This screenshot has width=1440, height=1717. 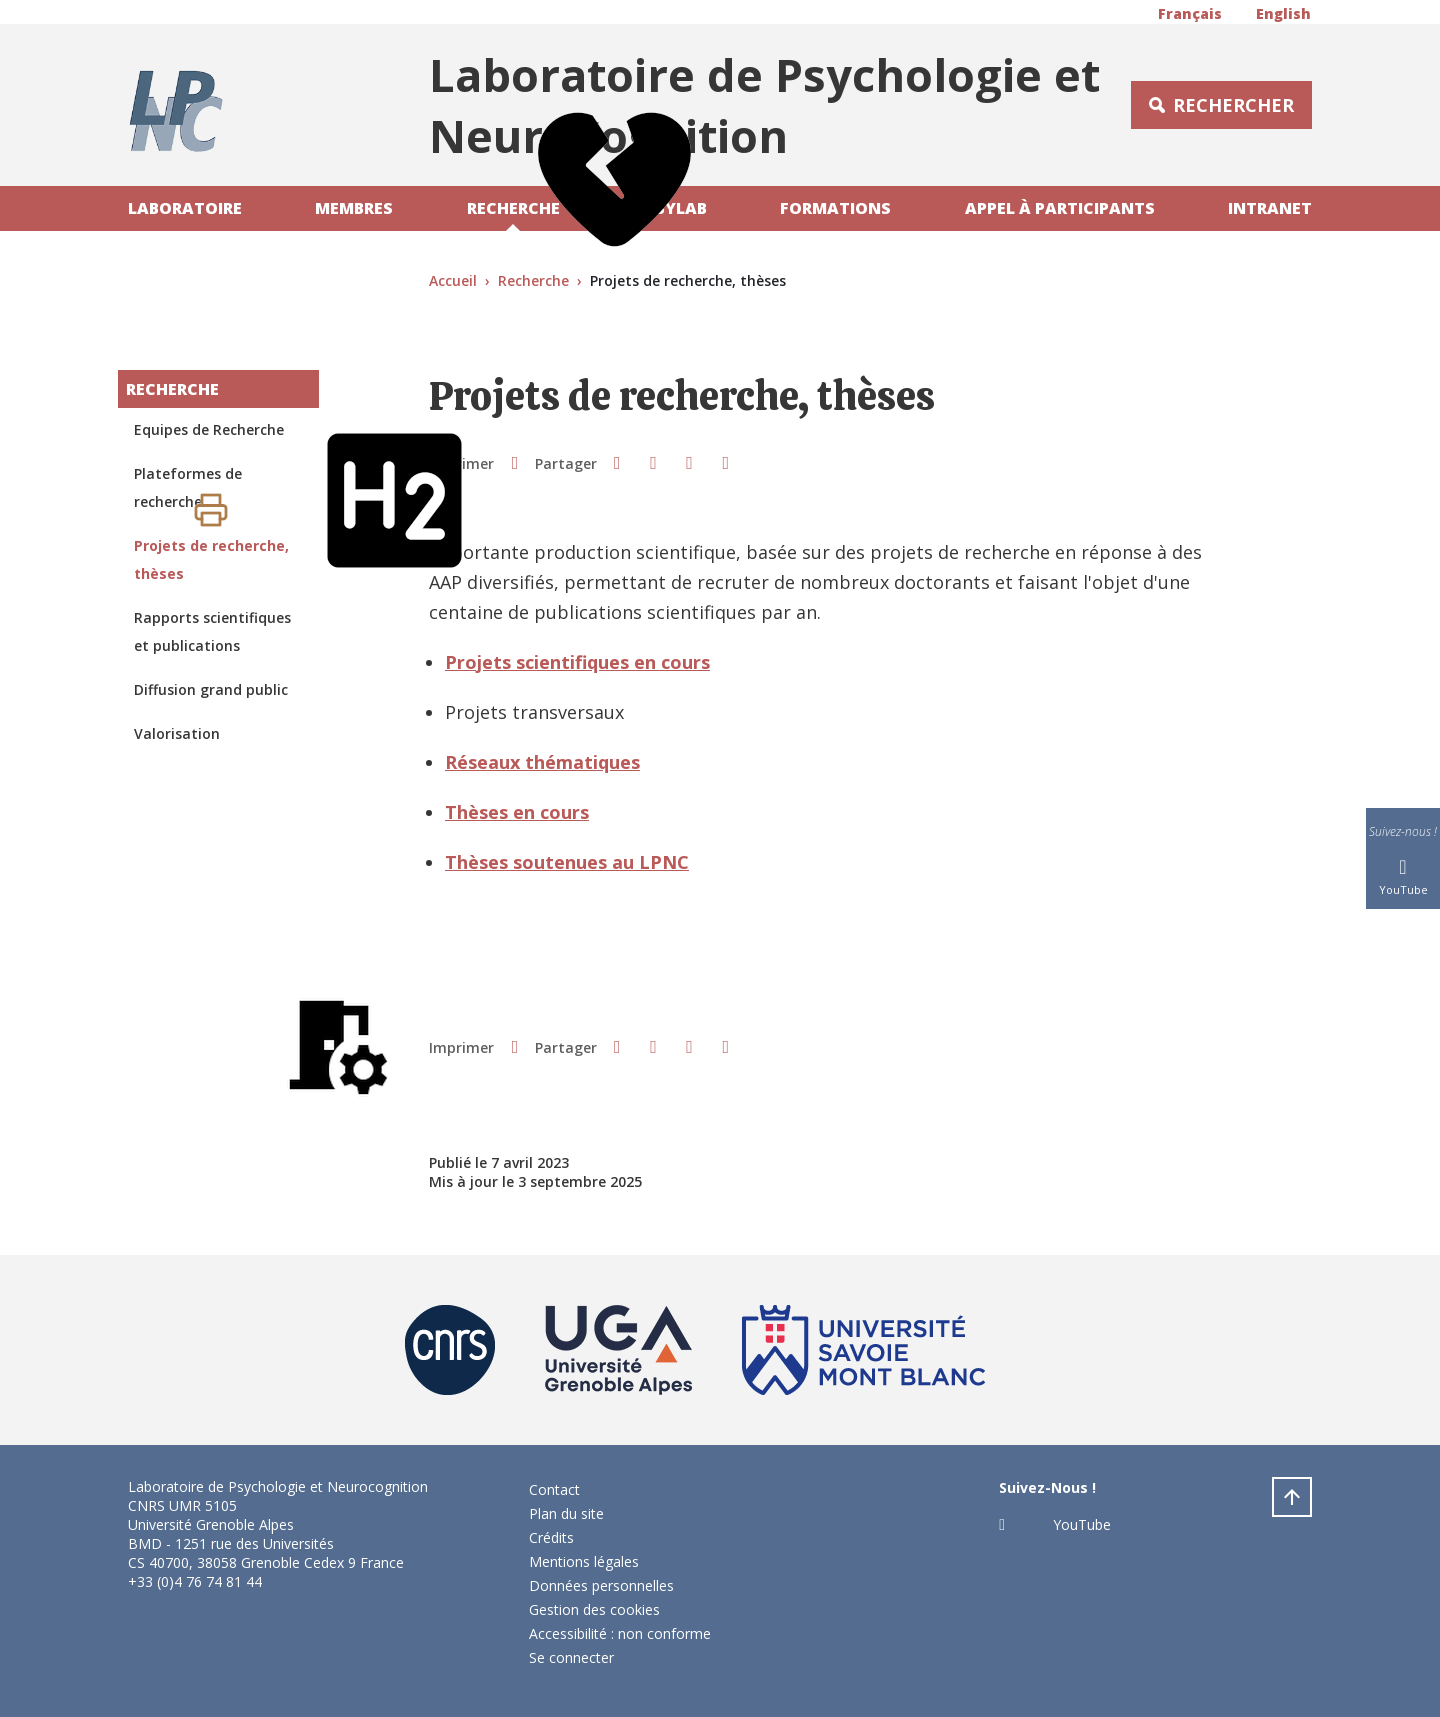 What do you see at coordinates (211, 510) in the screenshot?
I see `print the current document` at bounding box center [211, 510].